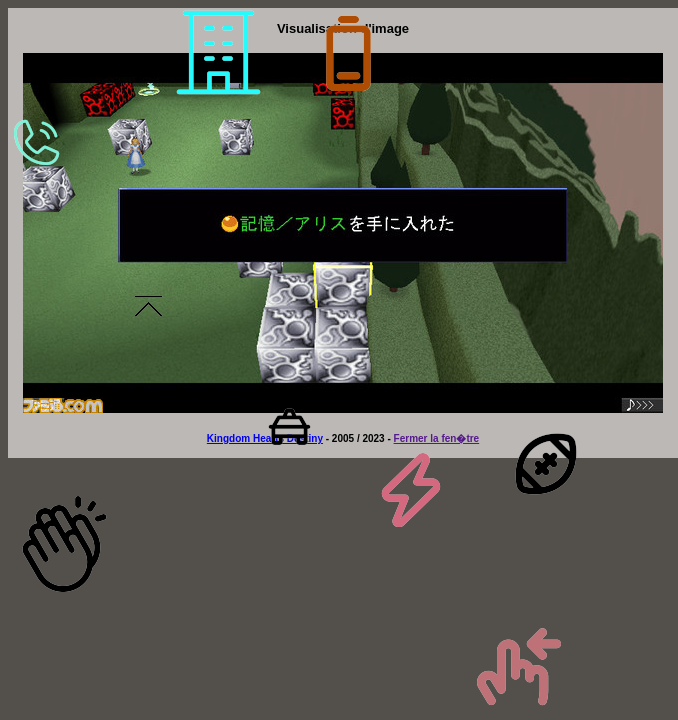 The width and height of the screenshot is (678, 720). What do you see at coordinates (37, 141) in the screenshot?
I see `make a phone call` at bounding box center [37, 141].